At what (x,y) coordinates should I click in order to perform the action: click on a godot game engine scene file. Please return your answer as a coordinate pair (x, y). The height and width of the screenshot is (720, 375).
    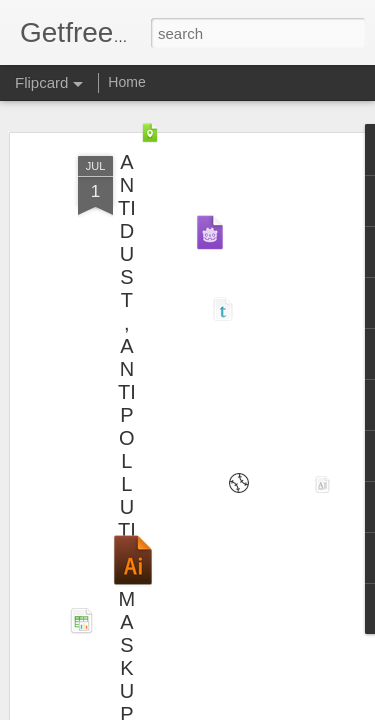
    Looking at the image, I should click on (210, 233).